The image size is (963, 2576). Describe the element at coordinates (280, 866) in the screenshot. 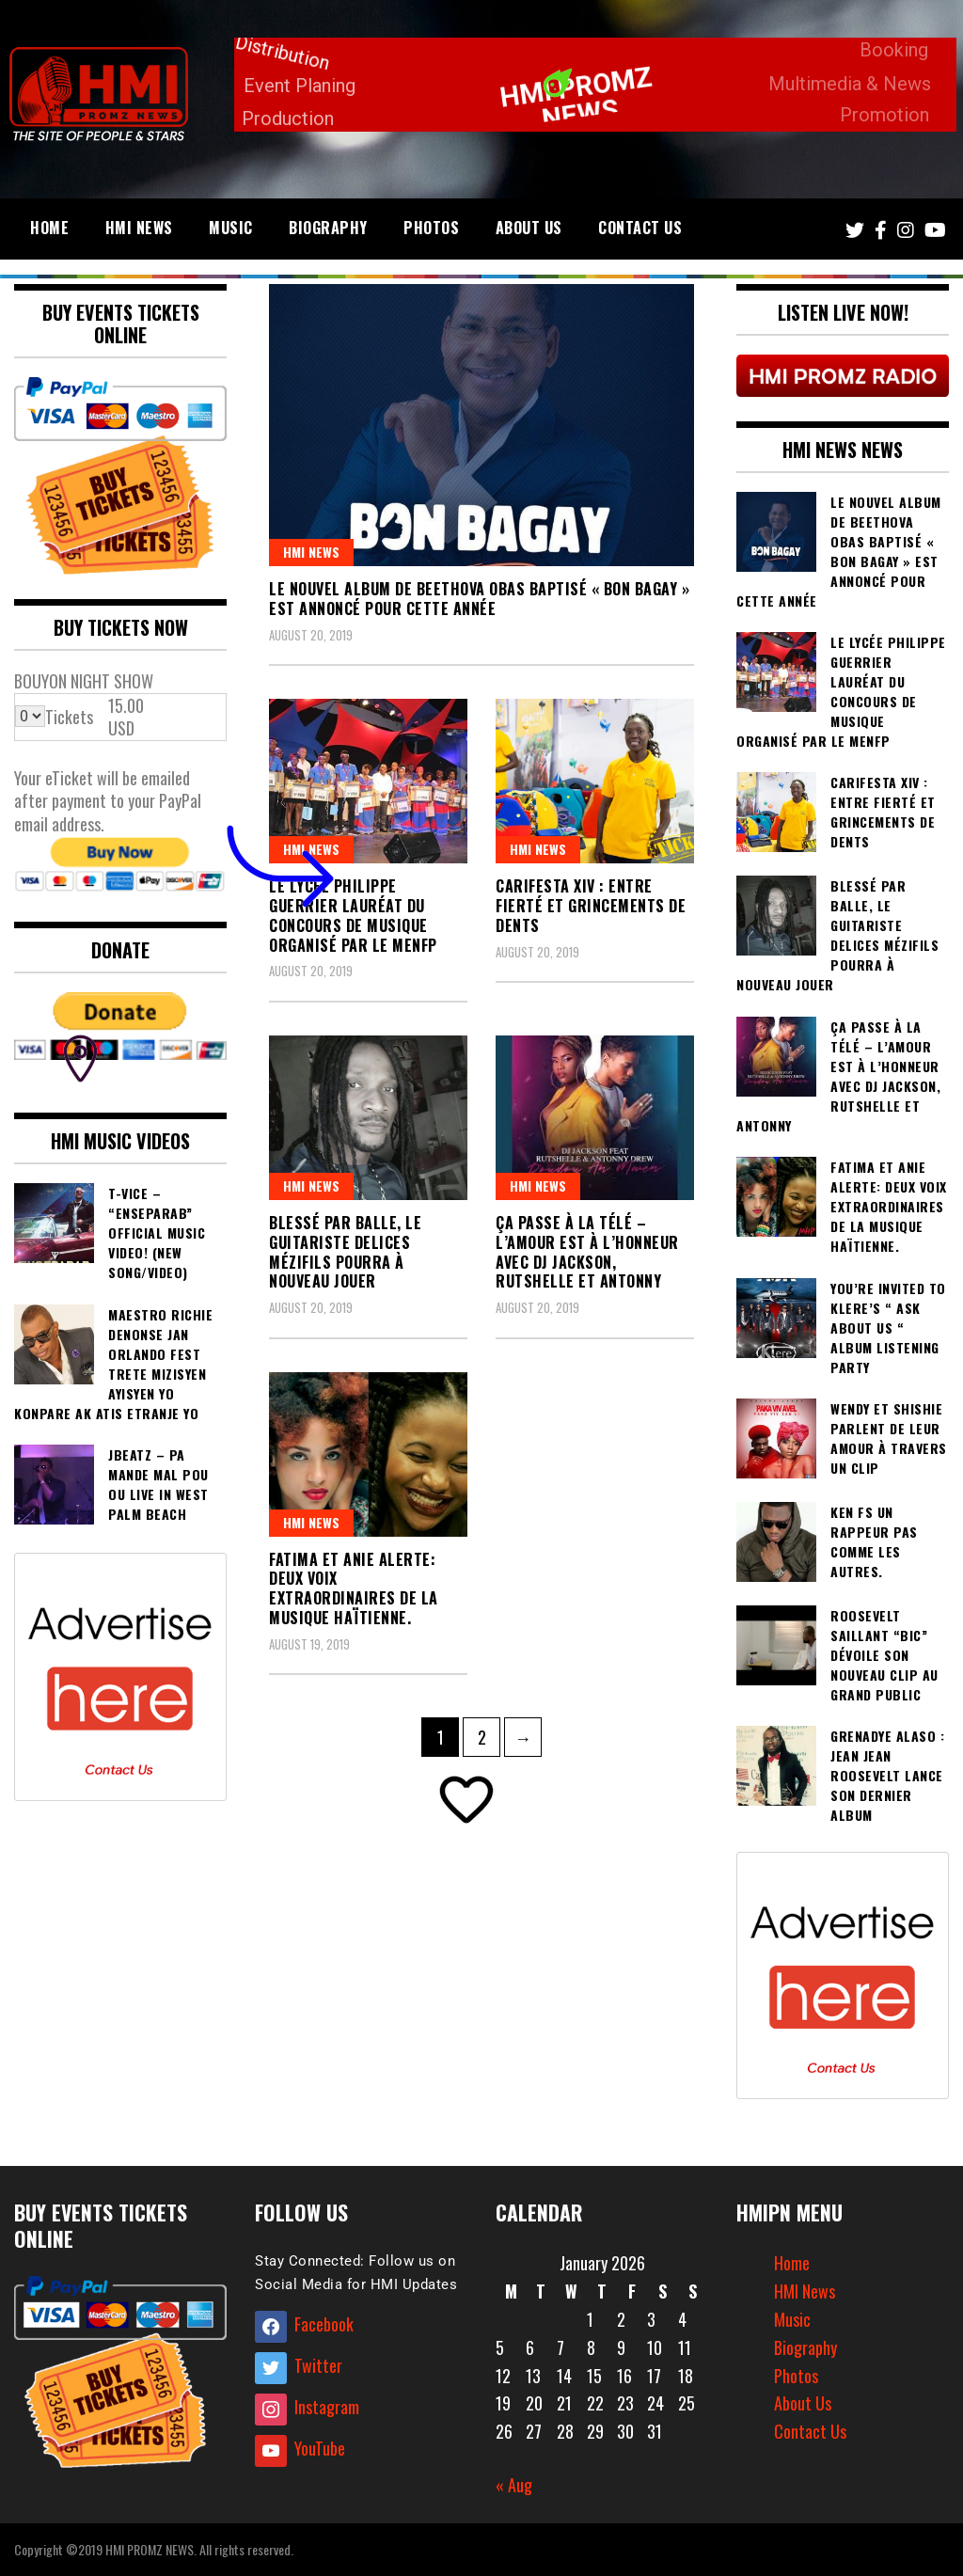

I see `reply to a message or comment` at that location.